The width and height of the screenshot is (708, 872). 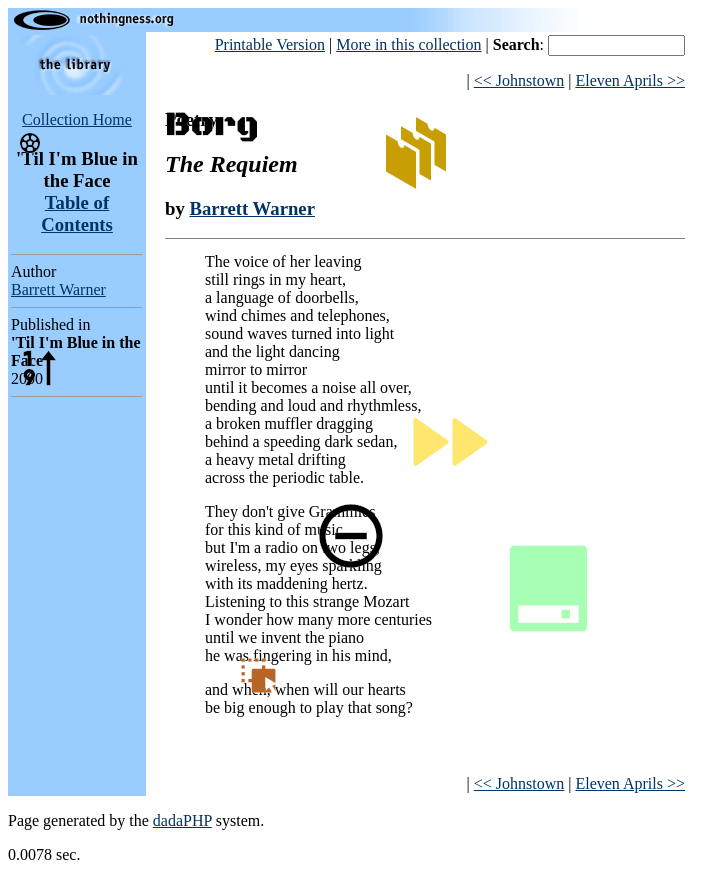 What do you see at coordinates (448, 442) in the screenshot?
I see `fast forward media playback` at bounding box center [448, 442].